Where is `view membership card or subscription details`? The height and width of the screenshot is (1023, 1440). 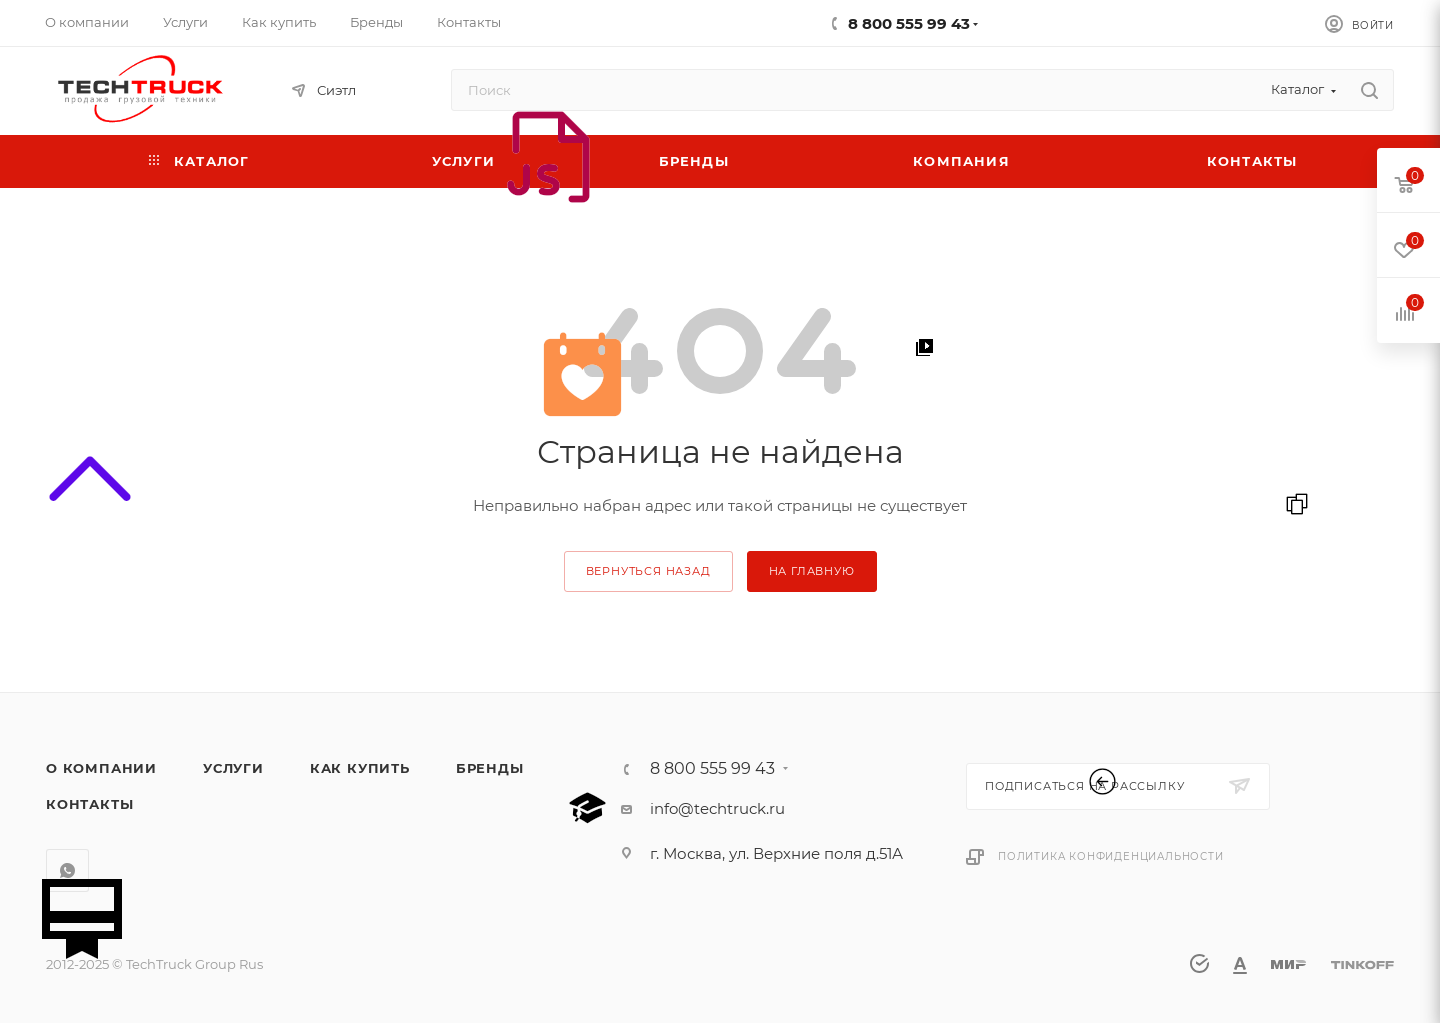
view membership card or subscription details is located at coordinates (82, 919).